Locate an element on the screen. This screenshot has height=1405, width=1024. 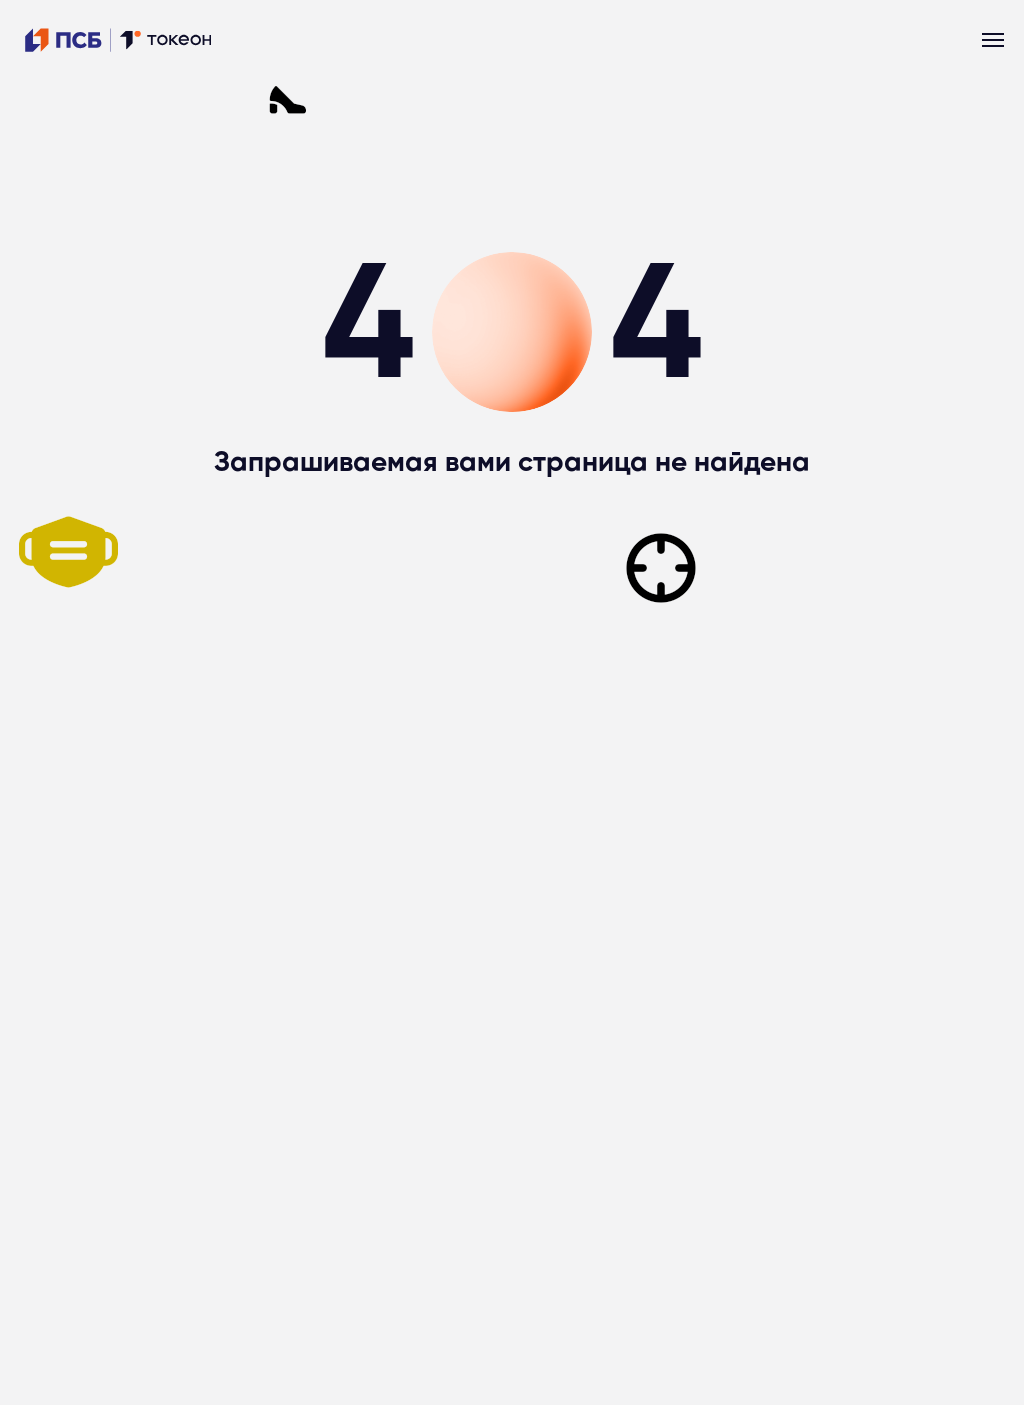
indicates mask required or health safety protocols is located at coordinates (68, 553).